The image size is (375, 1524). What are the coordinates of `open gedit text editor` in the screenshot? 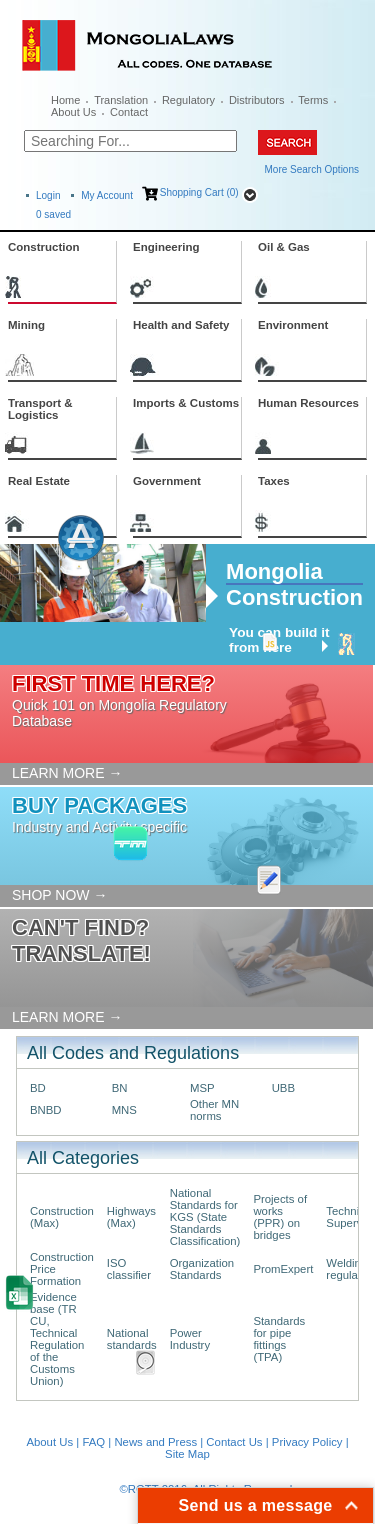 It's located at (269, 880).